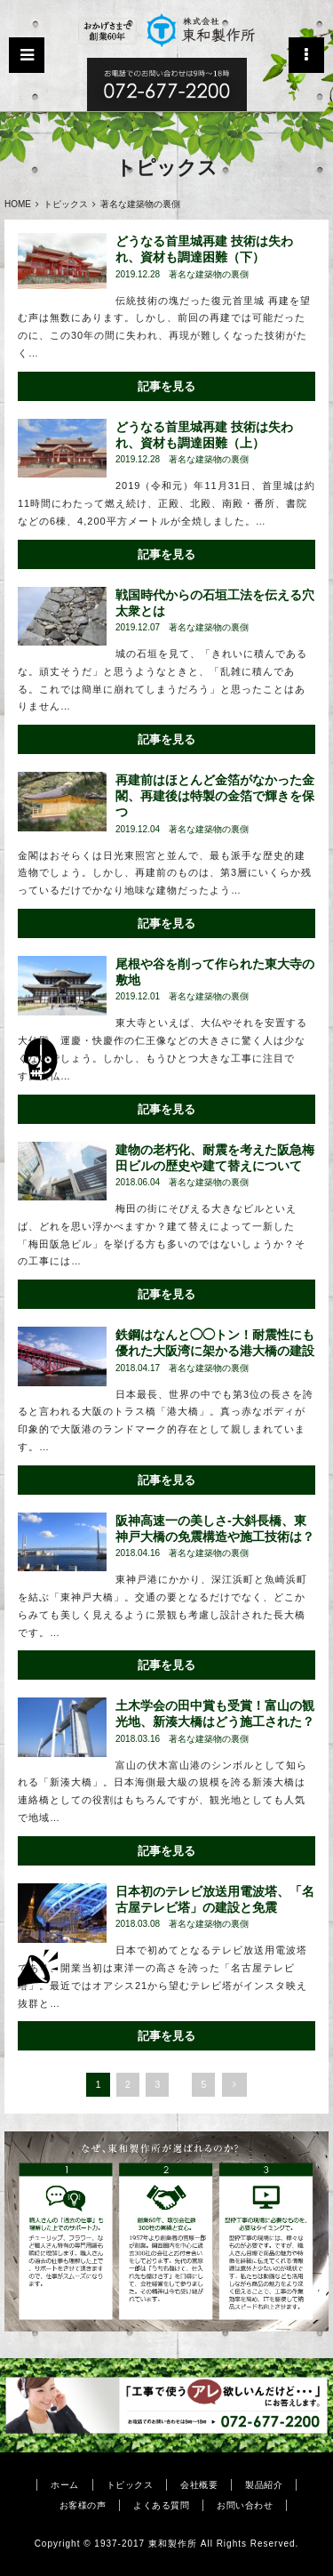 The width and height of the screenshot is (333, 2576). Describe the element at coordinates (41, 1059) in the screenshot. I see `indicates a character at critically low health` at that location.